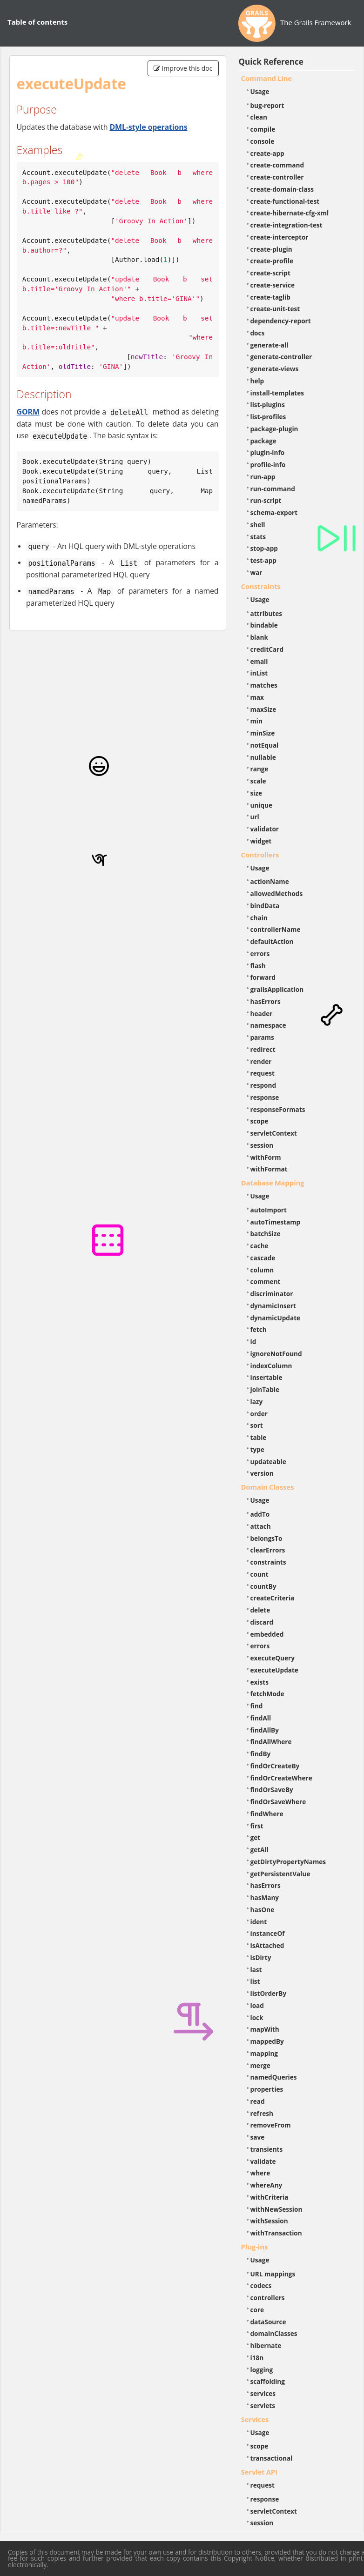  I want to click on toggle between play and pause for media playback, so click(337, 538).